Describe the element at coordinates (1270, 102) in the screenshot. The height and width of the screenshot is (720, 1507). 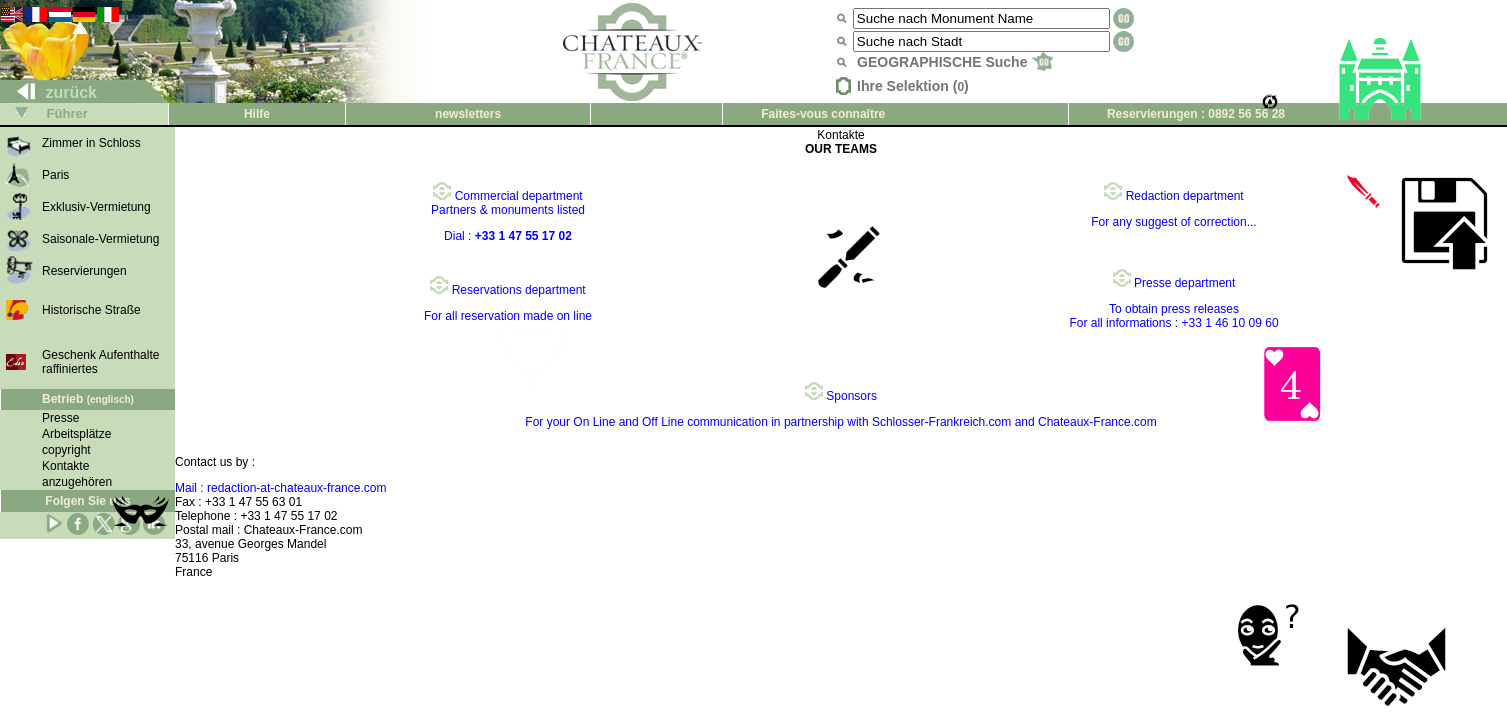
I see `water recycling or purification system status` at that location.